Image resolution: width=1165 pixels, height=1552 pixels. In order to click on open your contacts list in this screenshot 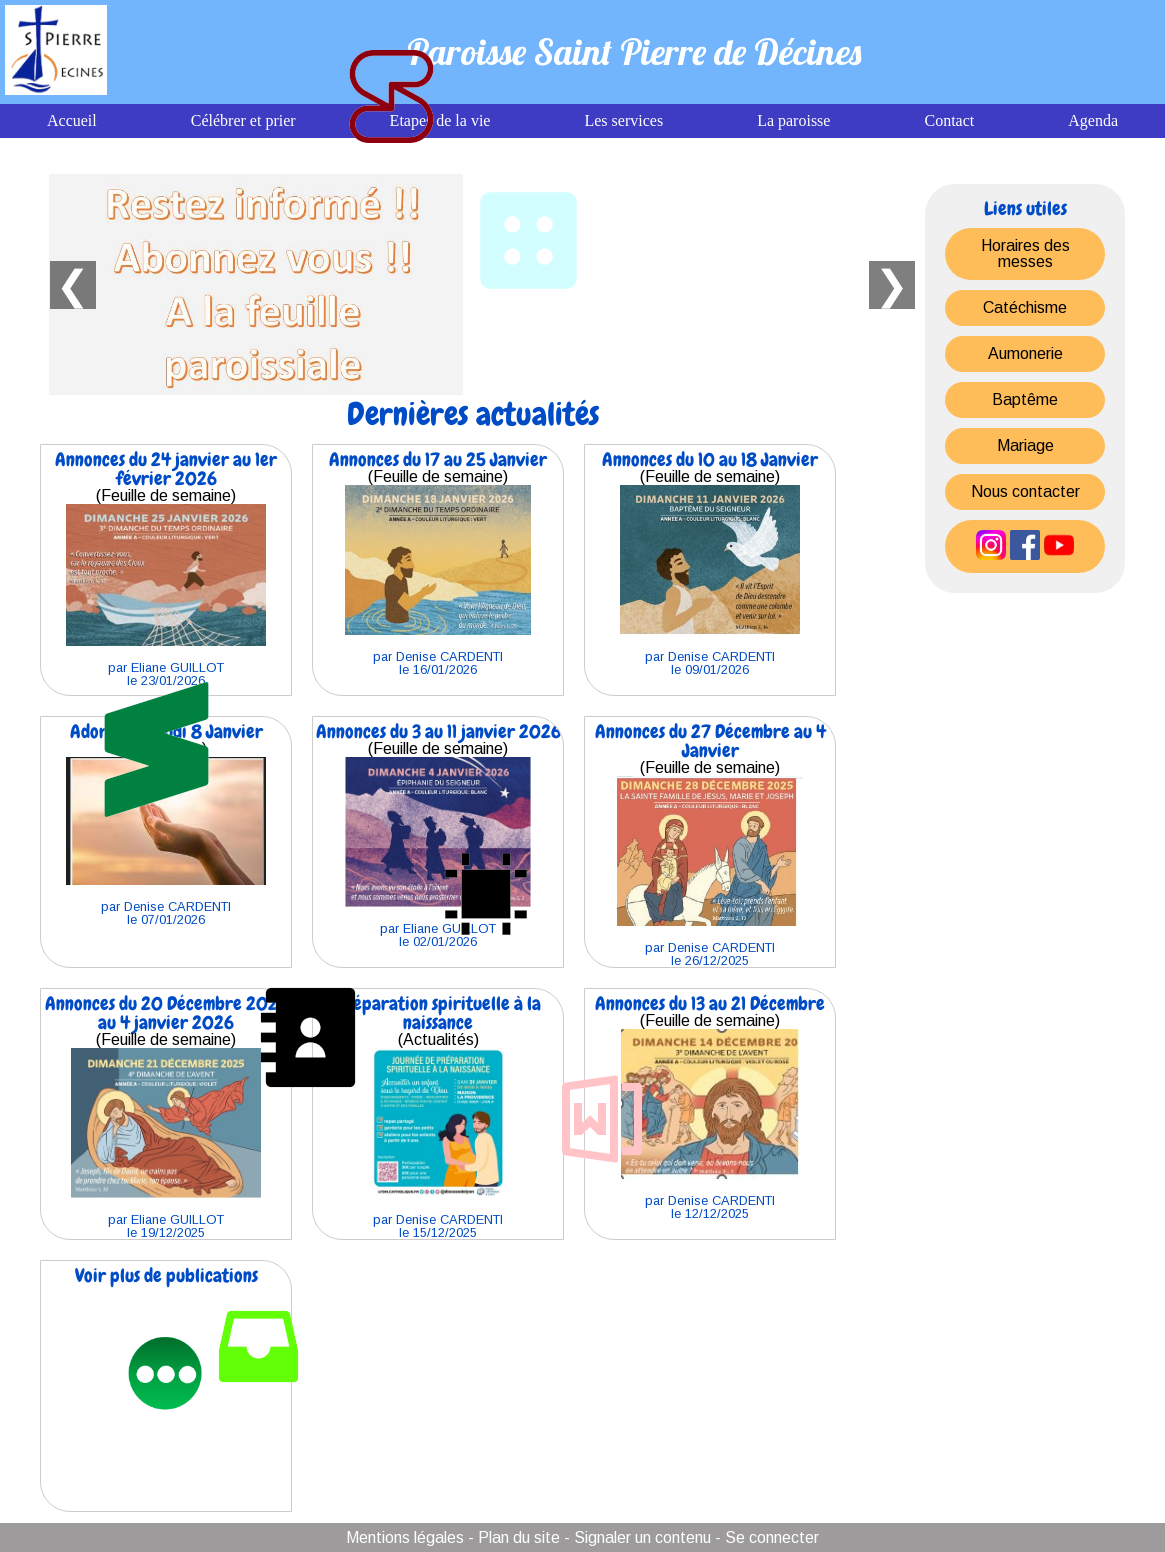, I will do `click(310, 1037)`.